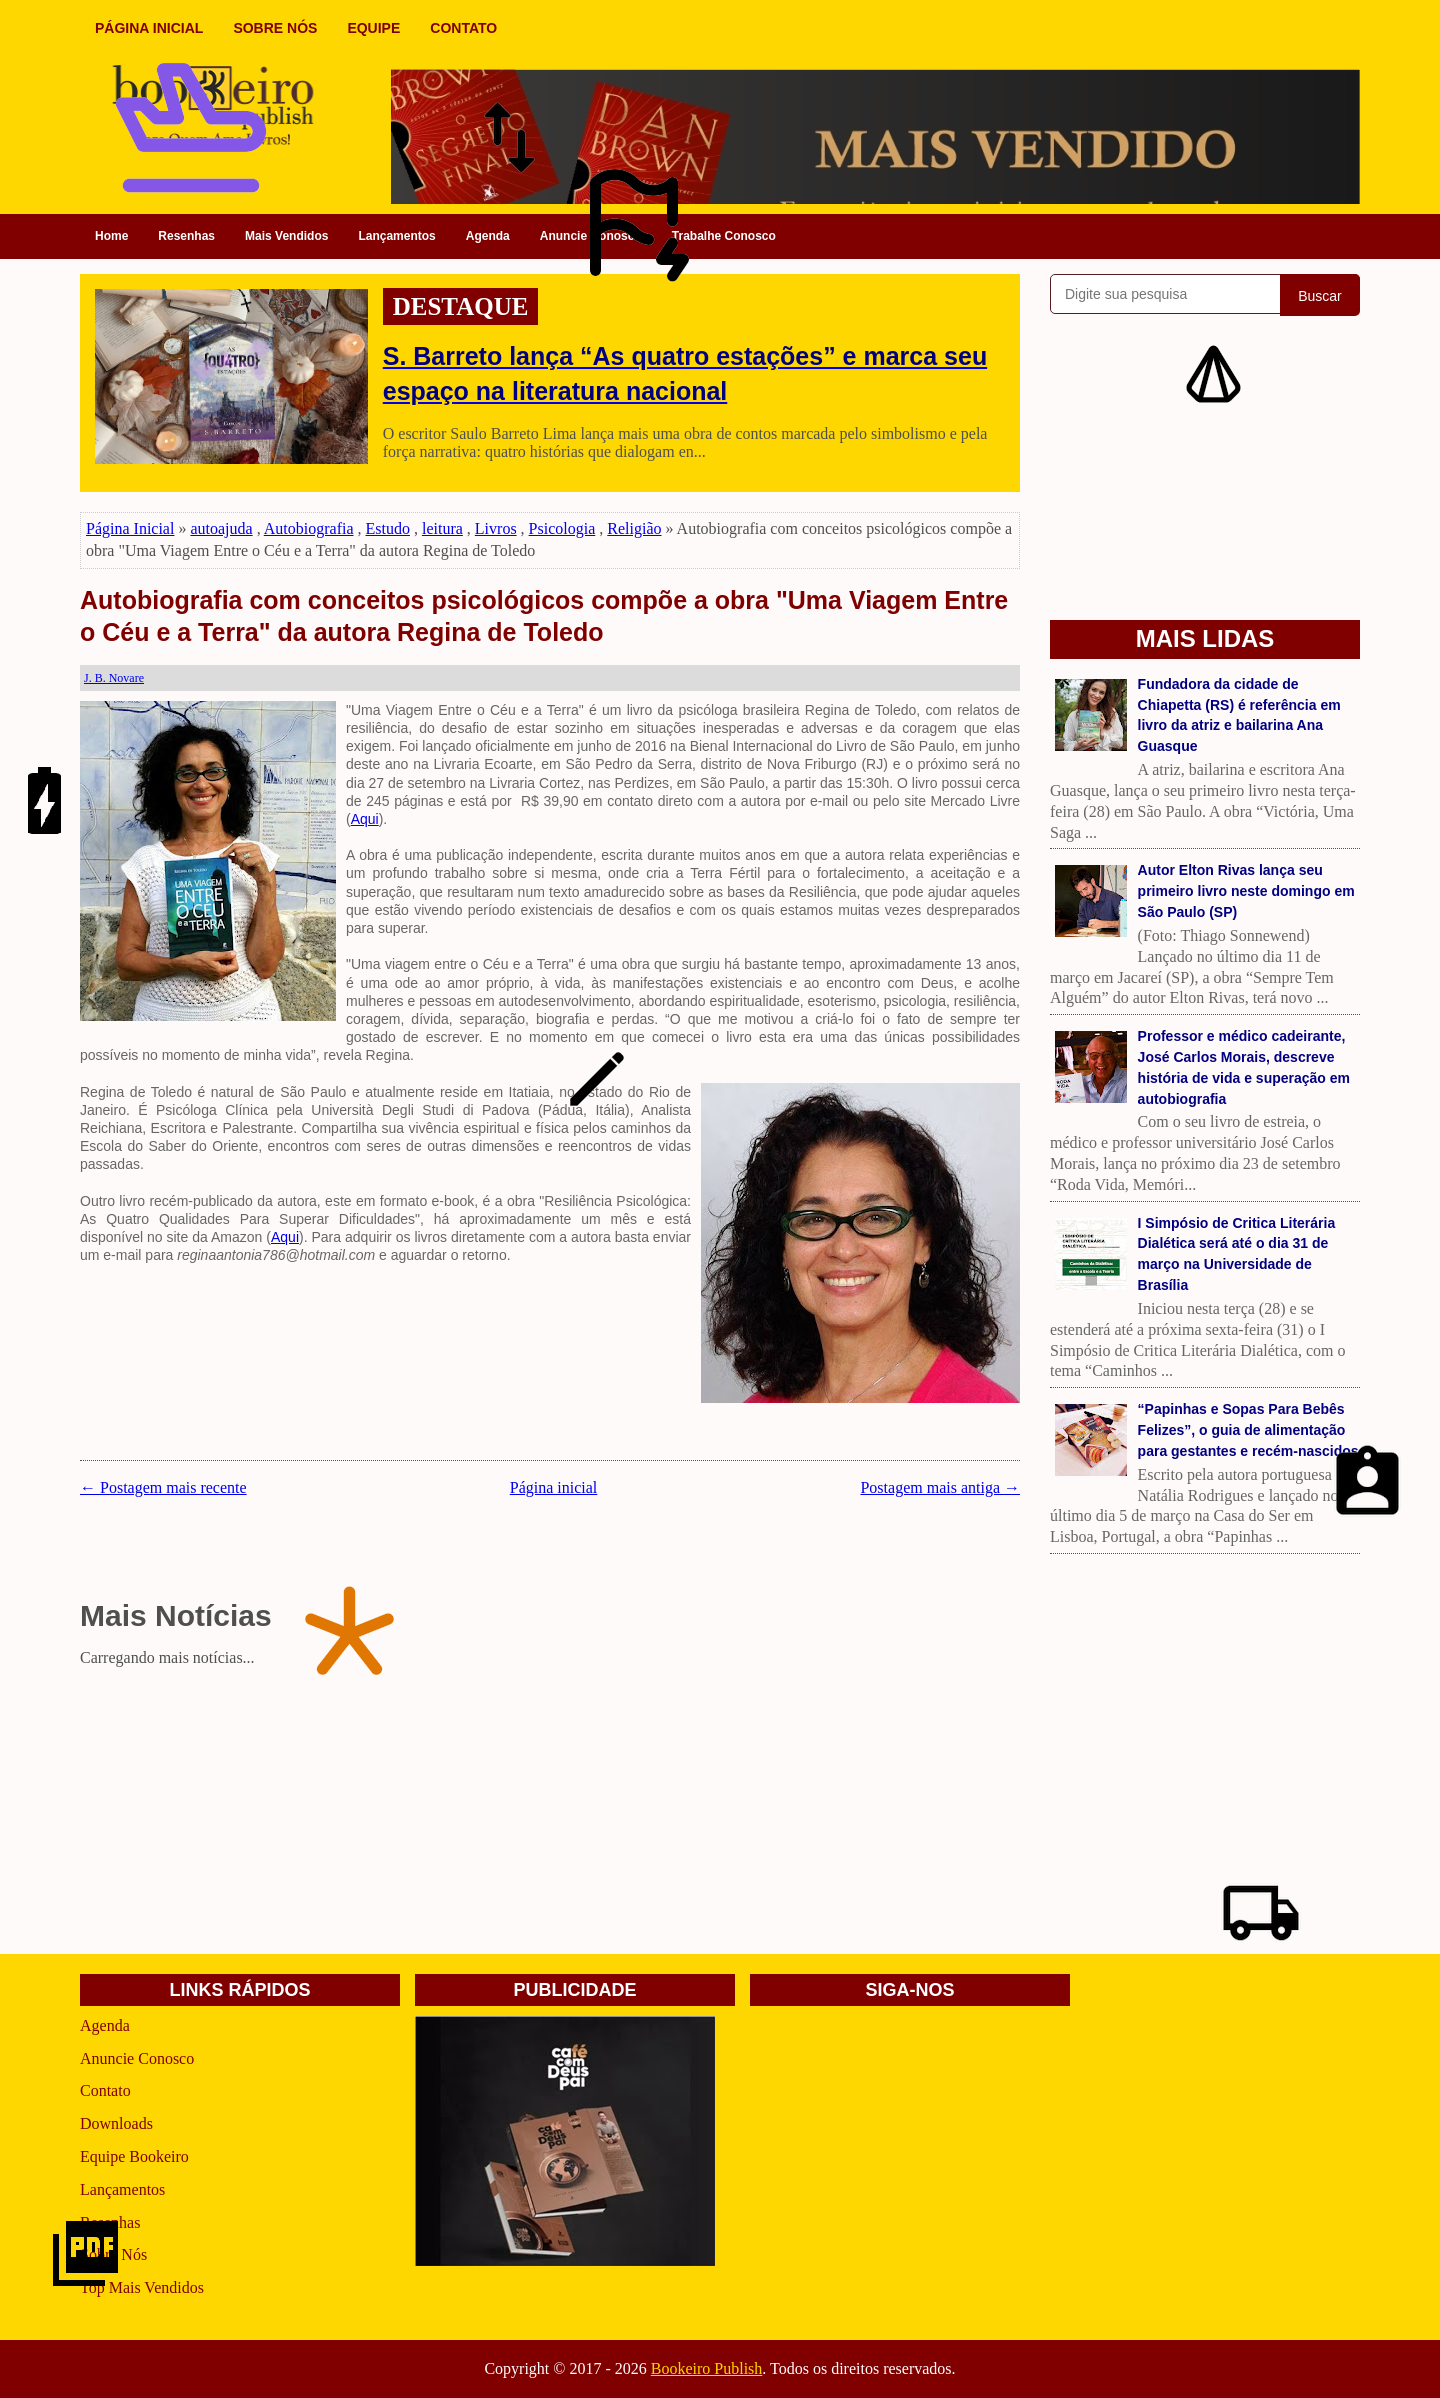 This screenshot has width=1440, height=2398. Describe the element at coordinates (509, 137) in the screenshot. I see `swap or reverse the order of items` at that location.